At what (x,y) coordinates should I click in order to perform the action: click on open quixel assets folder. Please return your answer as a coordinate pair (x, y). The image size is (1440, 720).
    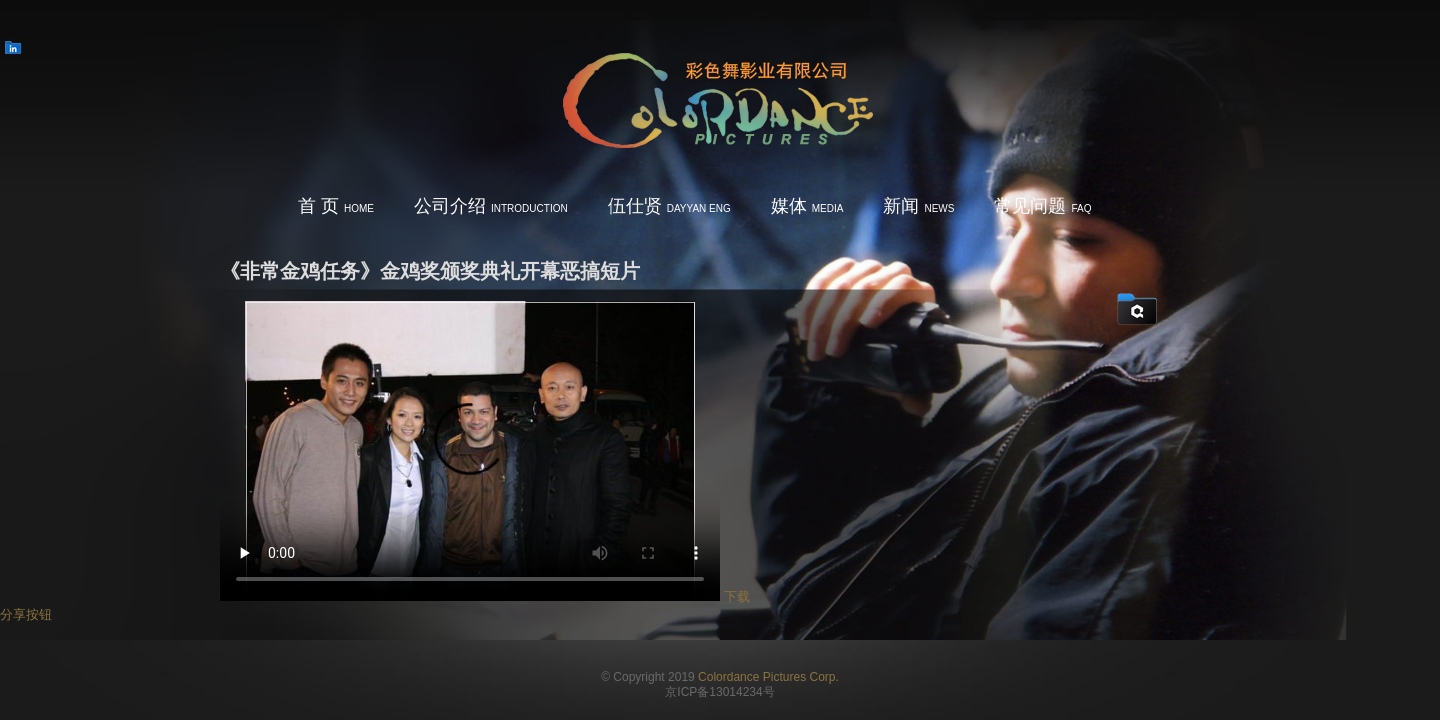
    Looking at the image, I should click on (1137, 310).